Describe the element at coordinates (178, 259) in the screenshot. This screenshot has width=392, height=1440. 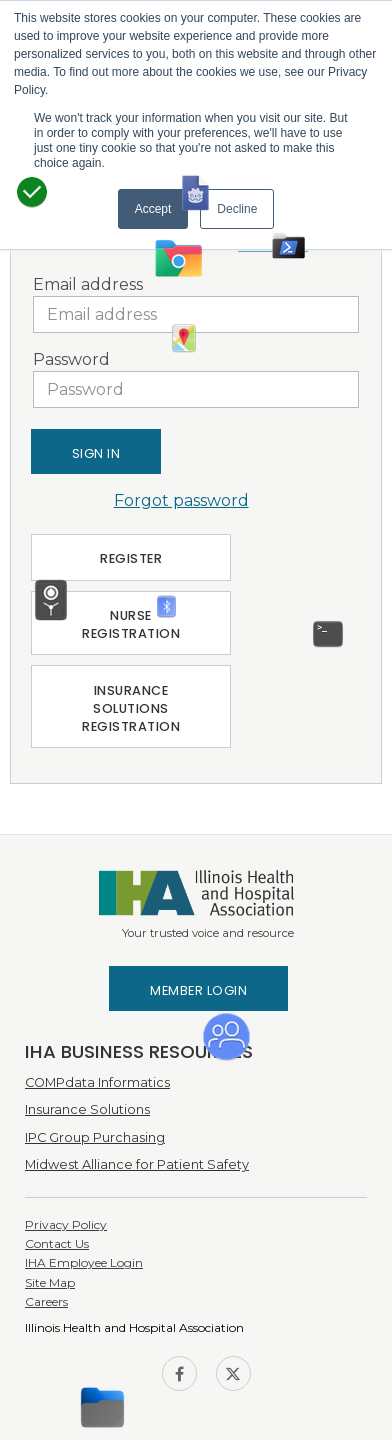
I see `open folder containing google chrome files` at that location.